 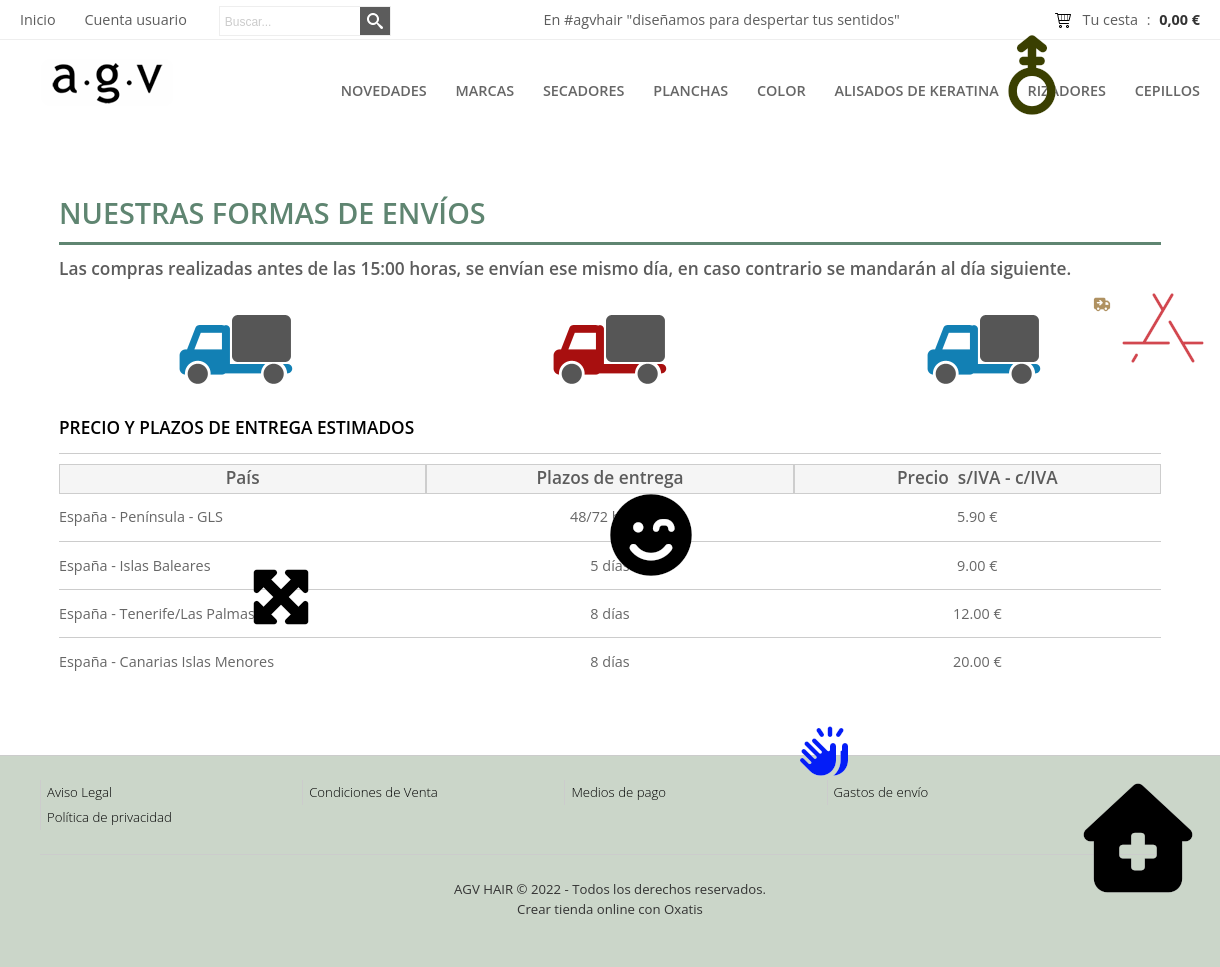 What do you see at coordinates (281, 597) in the screenshot?
I see `expand to fullscreen mode` at bounding box center [281, 597].